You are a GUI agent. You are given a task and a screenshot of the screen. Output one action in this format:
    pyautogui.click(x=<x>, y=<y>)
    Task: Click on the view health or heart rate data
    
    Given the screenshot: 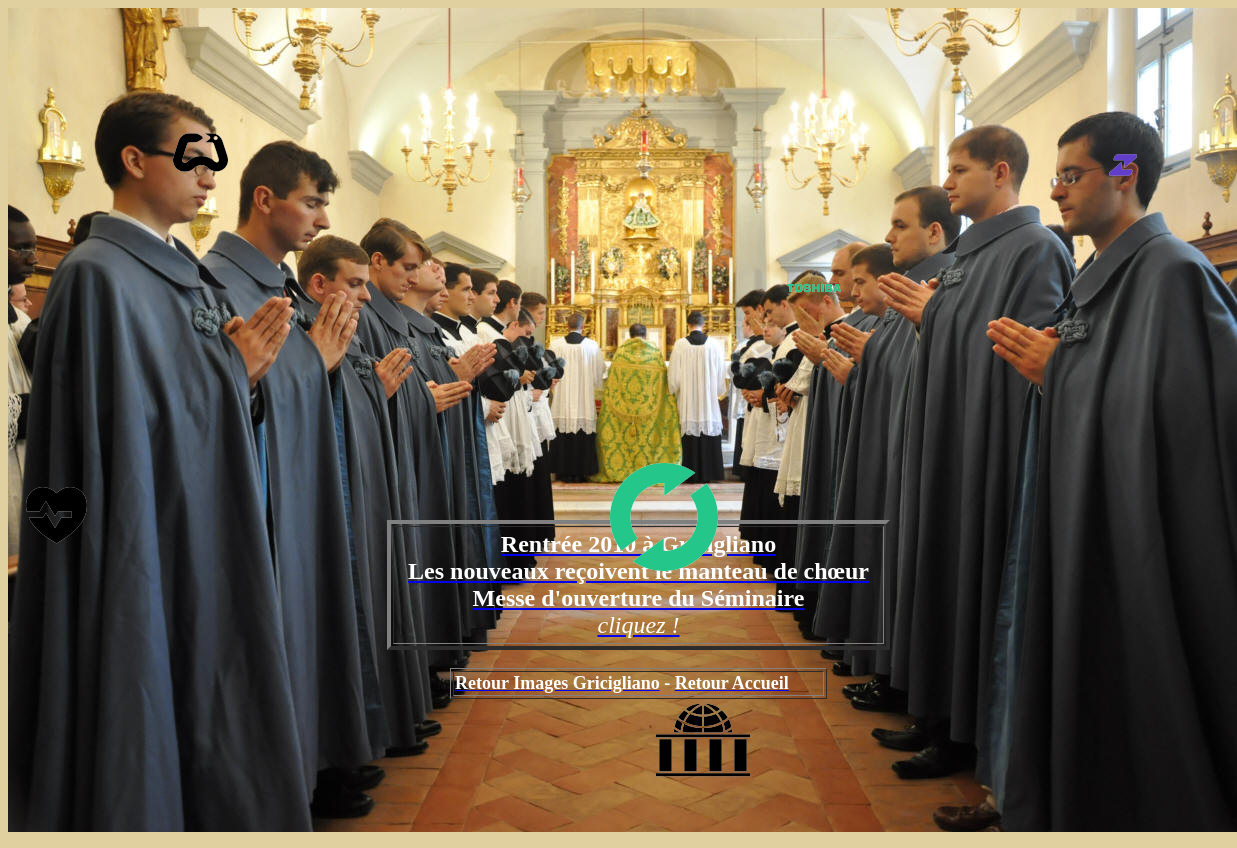 What is the action you would take?
    pyautogui.click(x=56, y=514)
    